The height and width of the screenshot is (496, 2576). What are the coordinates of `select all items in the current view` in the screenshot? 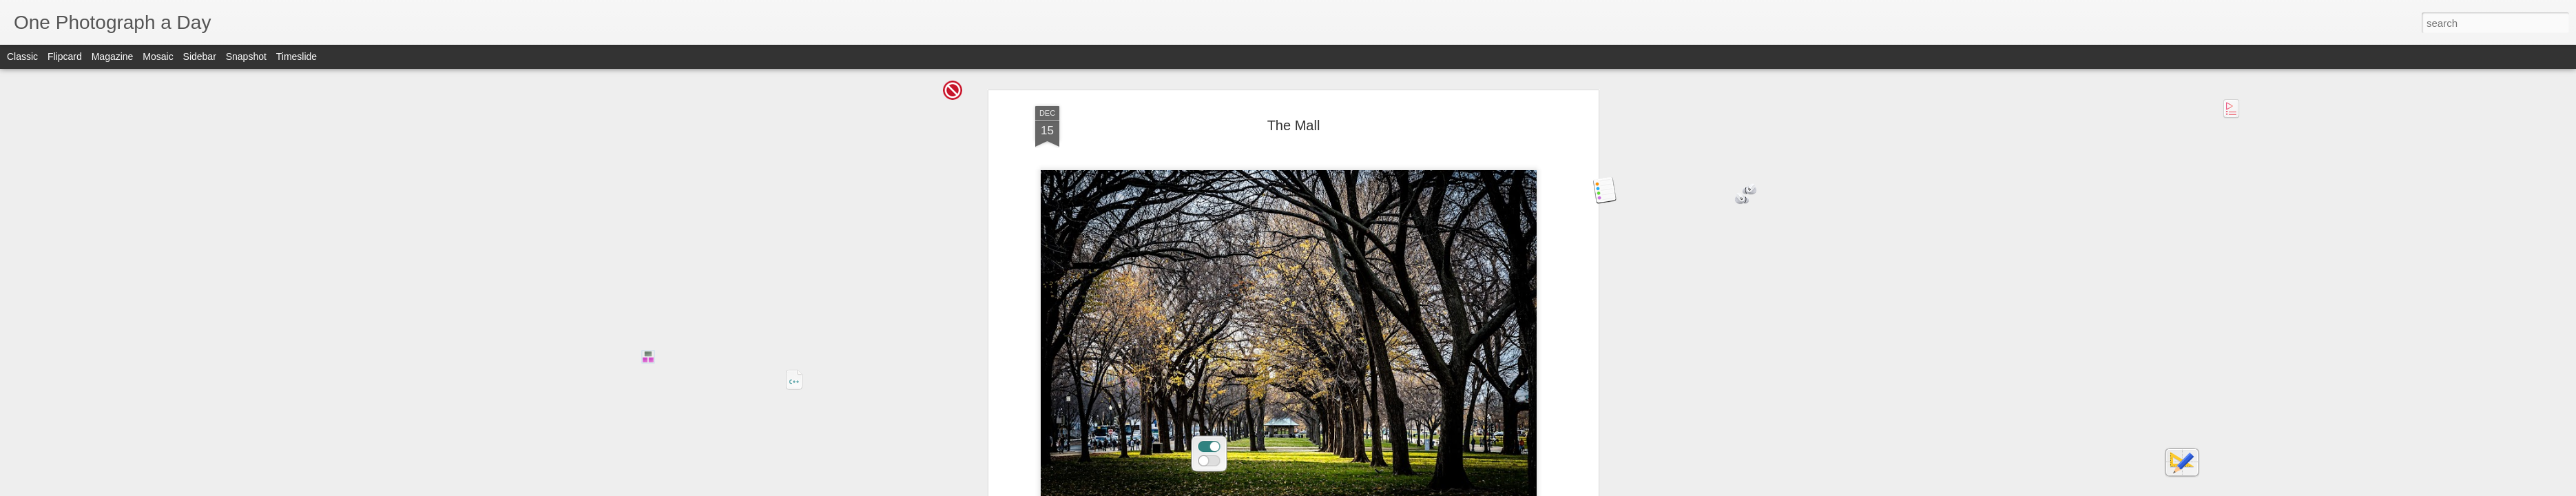 It's located at (648, 357).